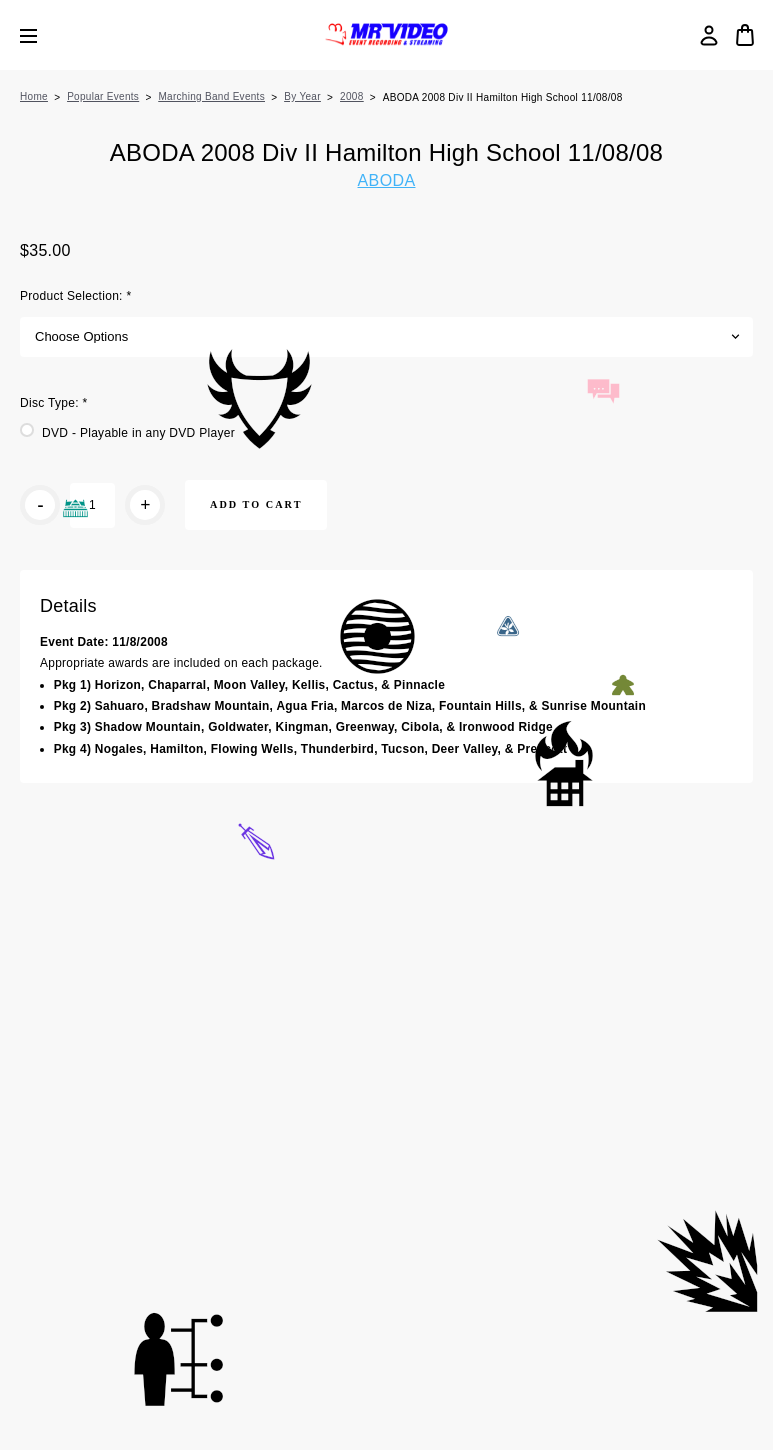 The width and height of the screenshot is (773, 1450). I want to click on access player profile or avatar settings, so click(623, 685).